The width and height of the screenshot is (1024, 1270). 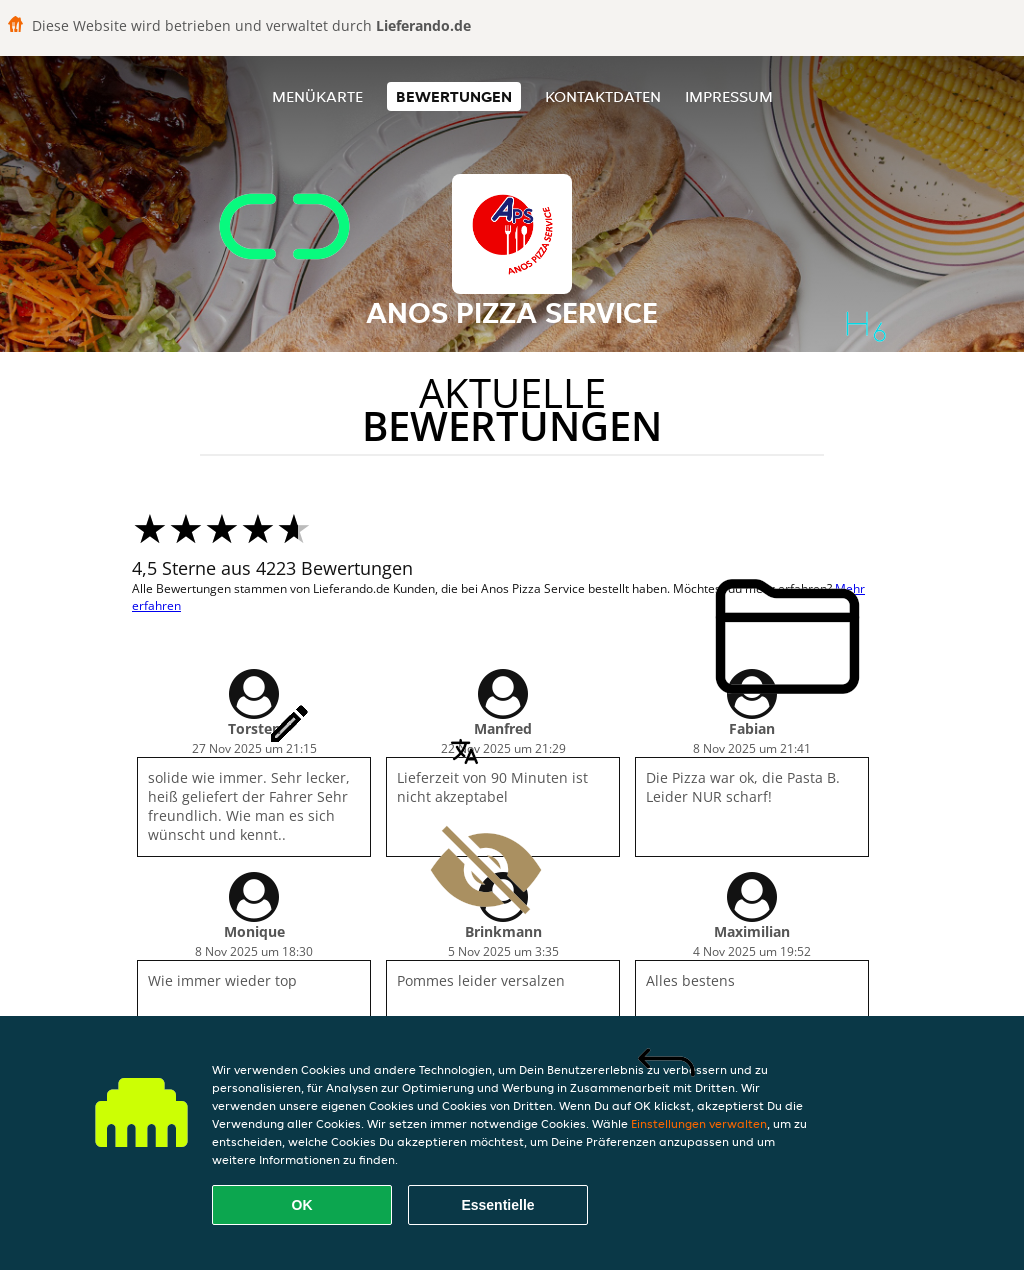 I want to click on access your files and documents, so click(x=787, y=636).